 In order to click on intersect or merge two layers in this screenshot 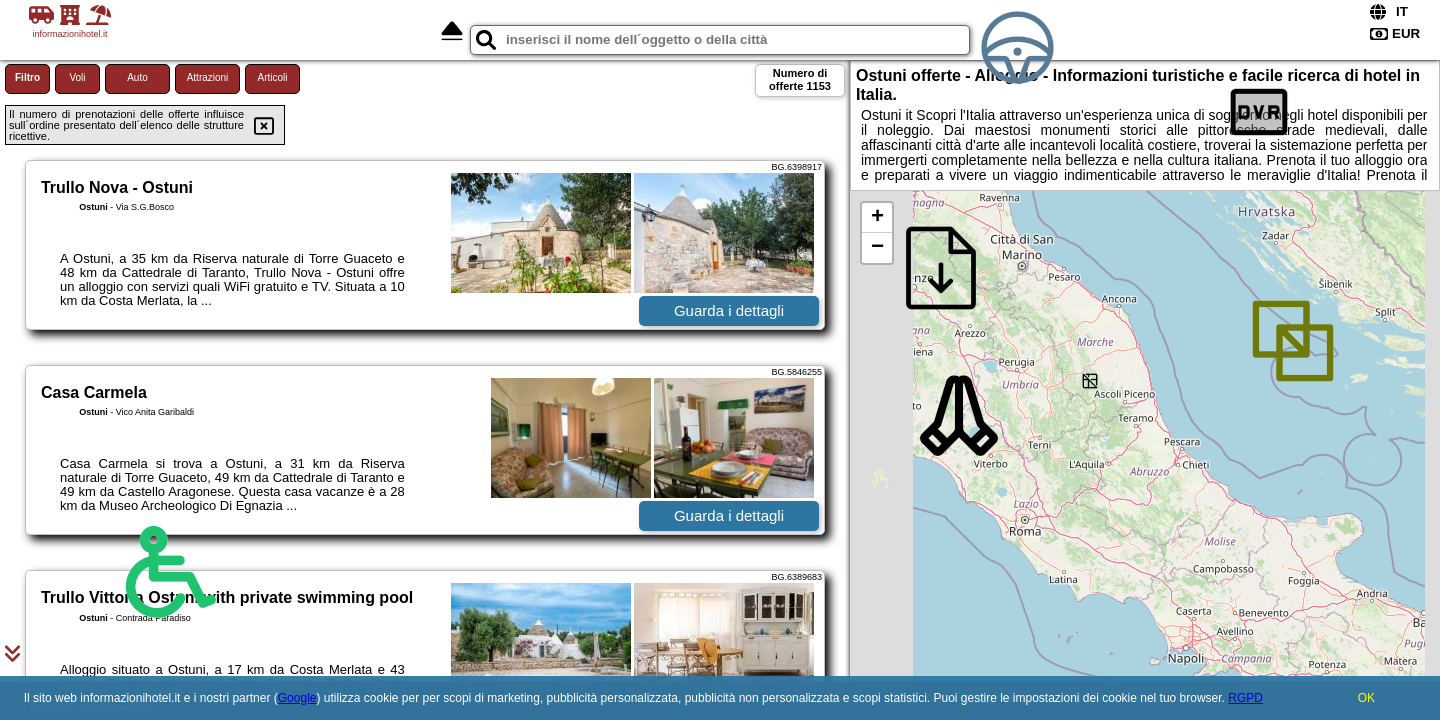, I will do `click(1293, 341)`.